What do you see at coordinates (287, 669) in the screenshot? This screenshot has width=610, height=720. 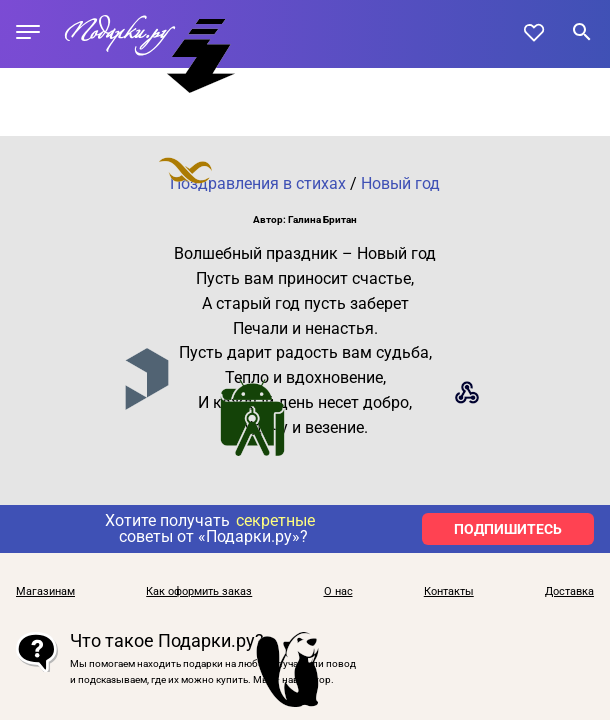 I see `open dbeaver database management application` at bounding box center [287, 669].